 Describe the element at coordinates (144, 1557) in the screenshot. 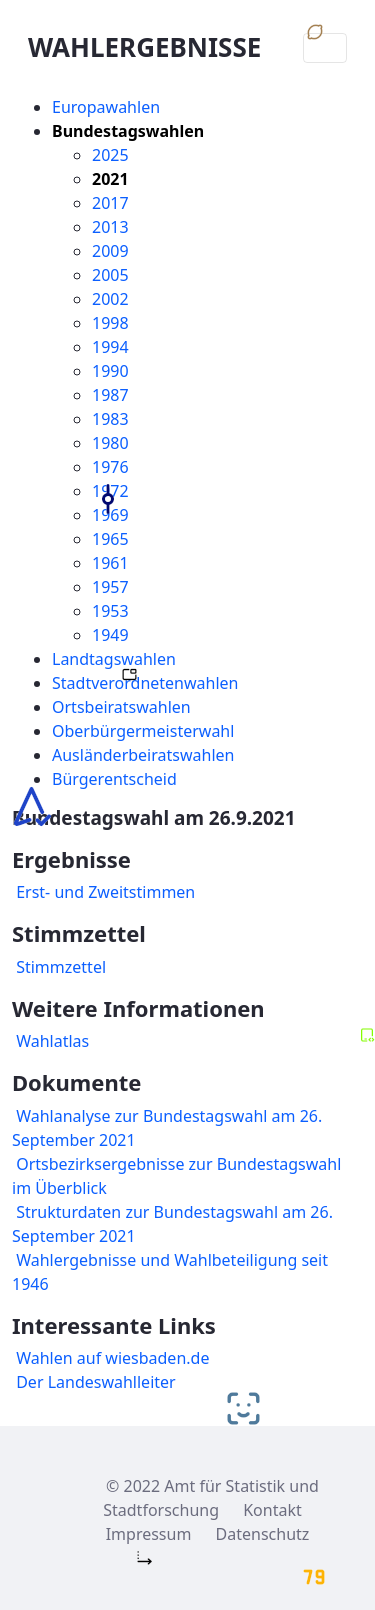

I see `set or view the x-axis in a chart or graph` at that location.